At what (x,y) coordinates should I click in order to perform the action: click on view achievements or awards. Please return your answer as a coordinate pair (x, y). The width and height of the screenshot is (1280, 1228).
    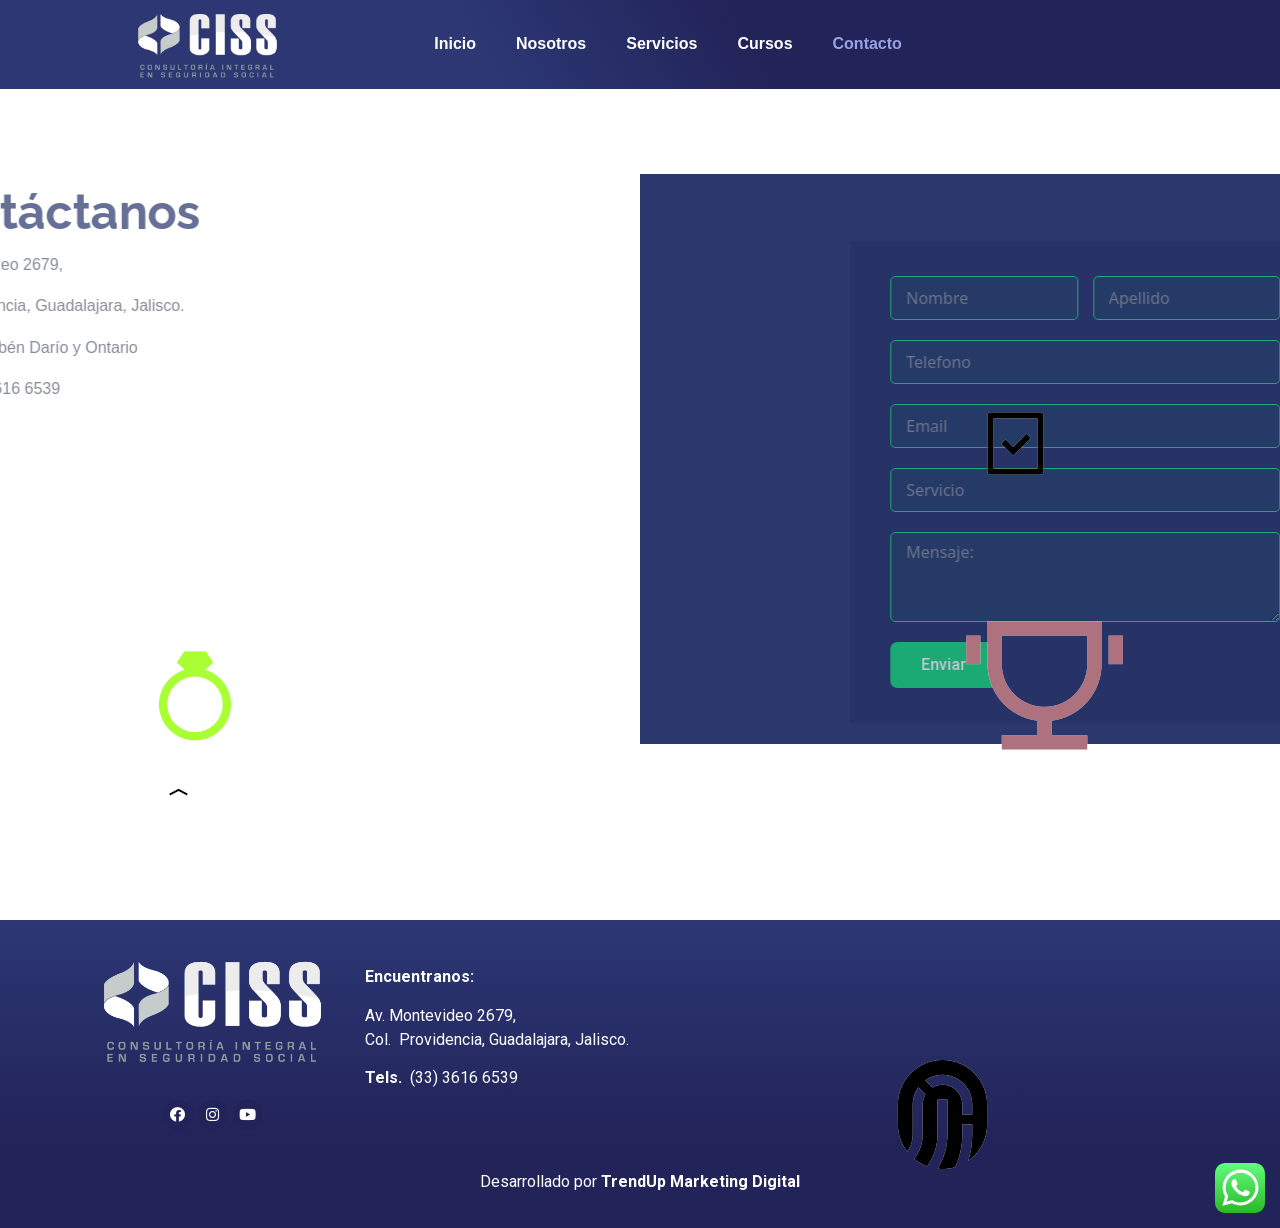
    Looking at the image, I should click on (1044, 685).